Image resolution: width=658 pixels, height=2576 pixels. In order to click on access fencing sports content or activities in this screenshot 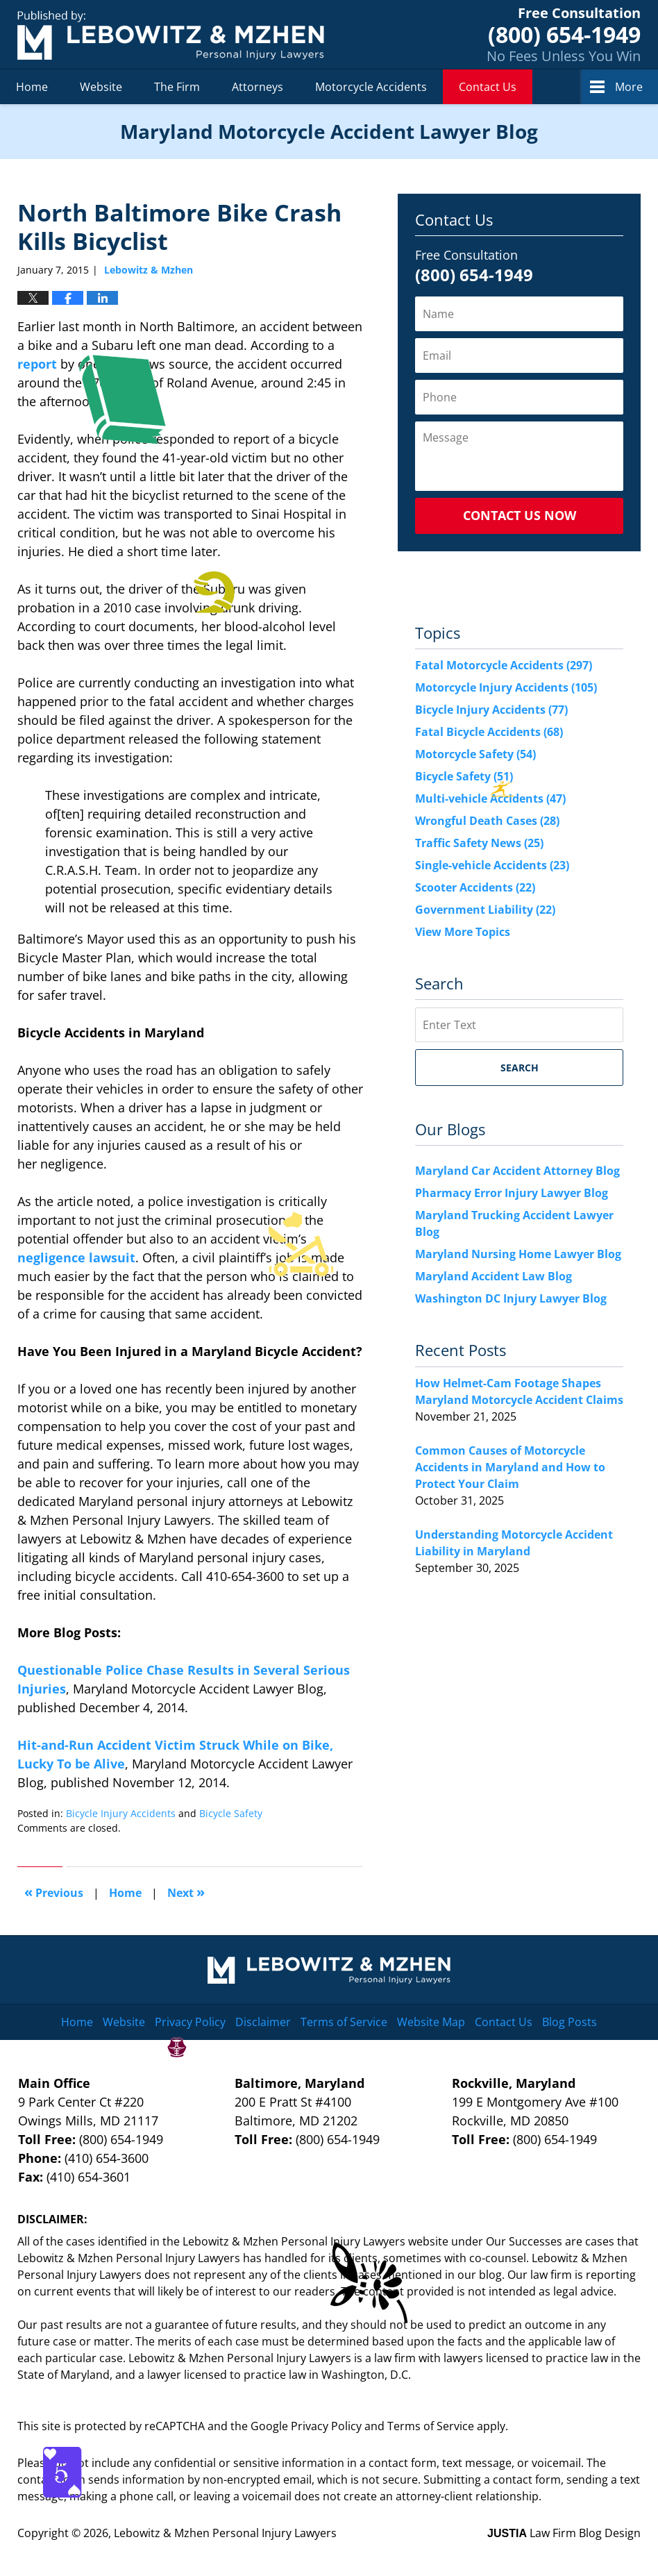, I will do `click(503, 789)`.